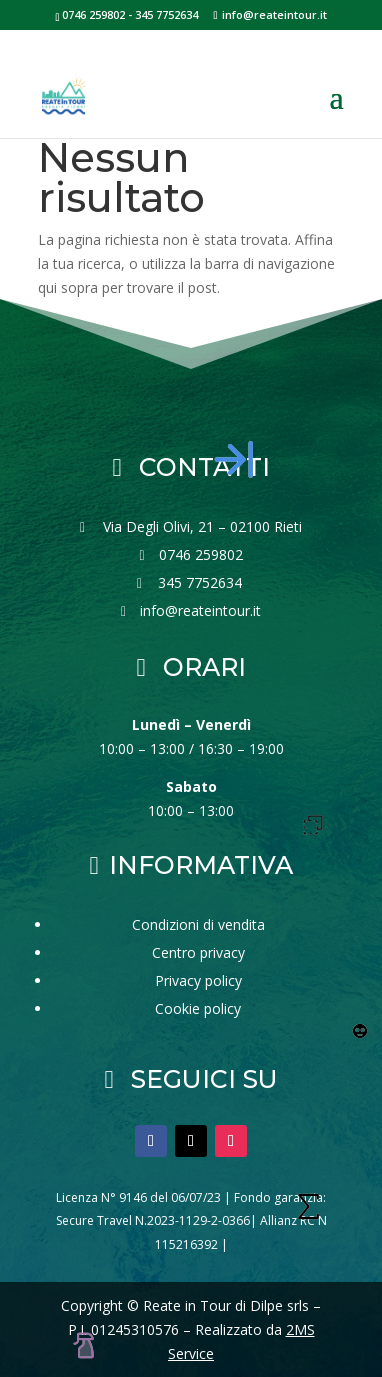  What do you see at coordinates (234, 459) in the screenshot?
I see `navigate to the next item or page` at bounding box center [234, 459].